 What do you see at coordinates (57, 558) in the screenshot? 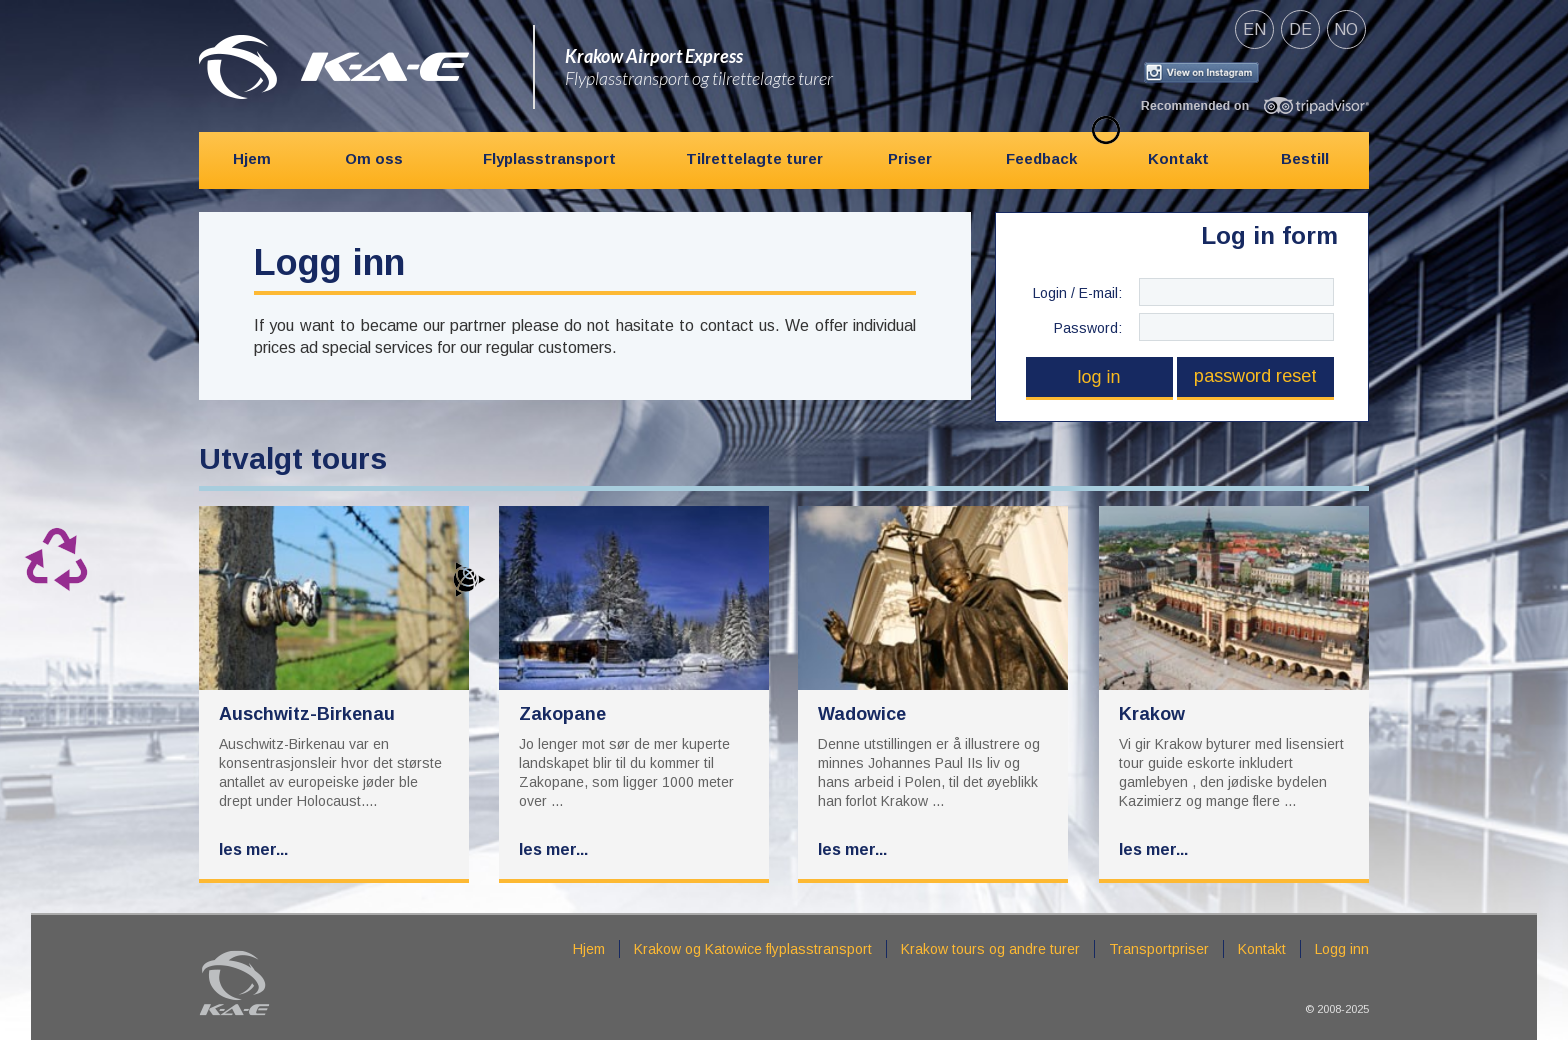
I see `indicates recyclable or eco-friendly content` at bounding box center [57, 558].